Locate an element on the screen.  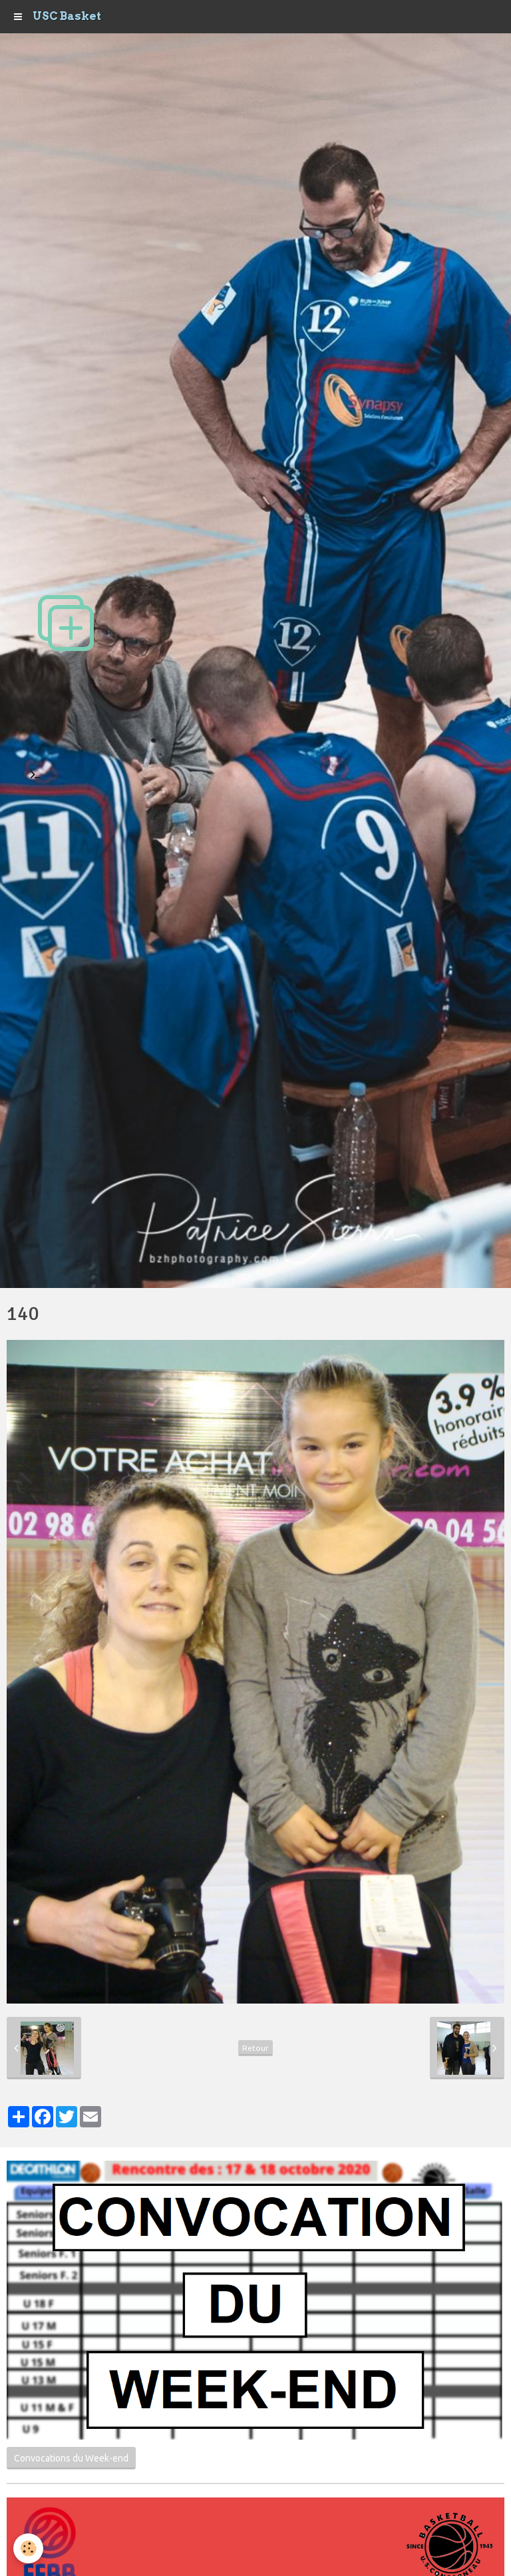
open the command line terminal is located at coordinates (35, 774).